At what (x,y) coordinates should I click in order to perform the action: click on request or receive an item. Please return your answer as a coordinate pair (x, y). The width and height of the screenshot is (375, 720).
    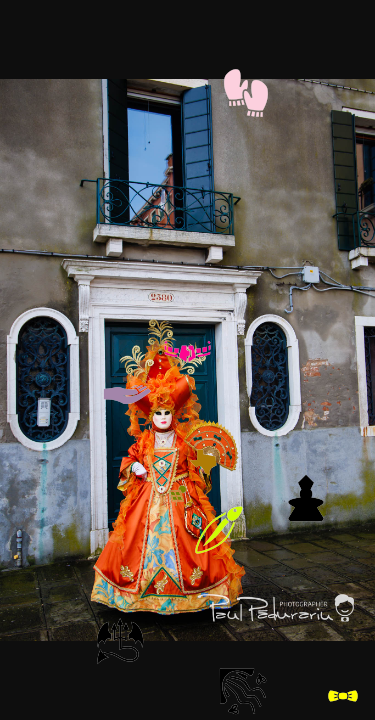
    Looking at the image, I should click on (127, 394).